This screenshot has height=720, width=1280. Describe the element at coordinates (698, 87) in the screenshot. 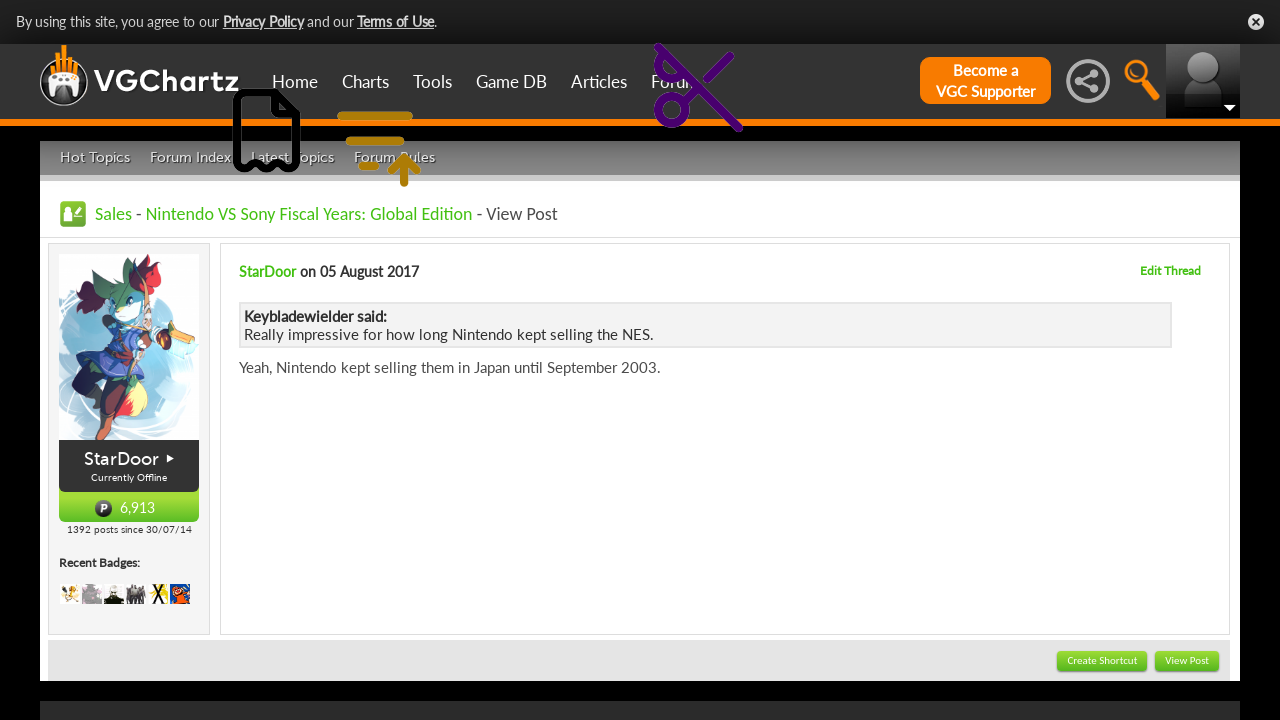

I see `cutting tool disabled or unavailable` at that location.